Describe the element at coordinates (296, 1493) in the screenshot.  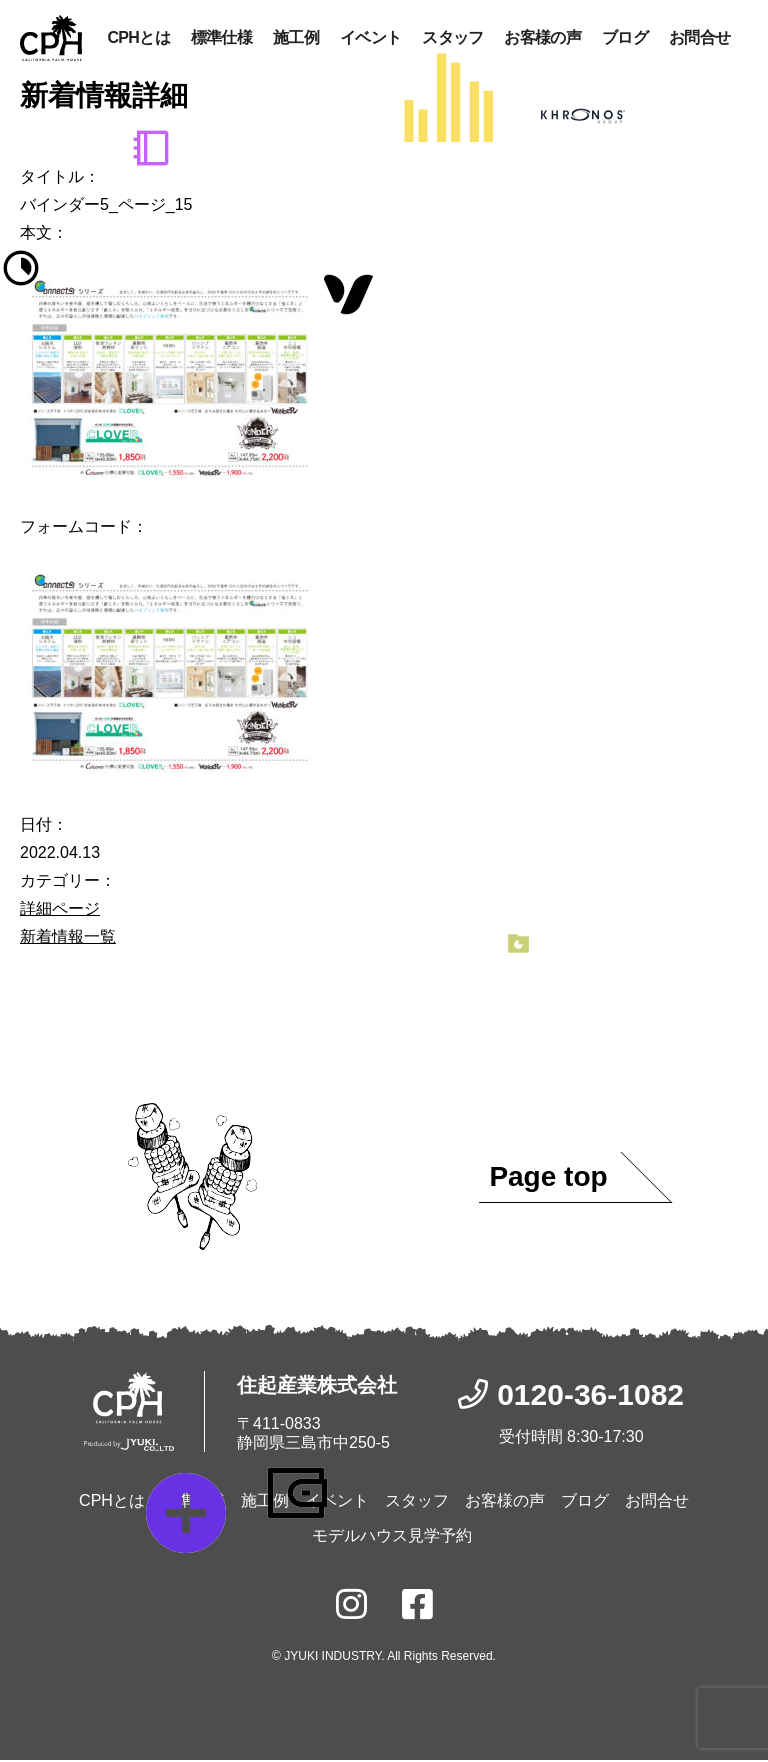
I see `access your wallet or payment methods` at that location.